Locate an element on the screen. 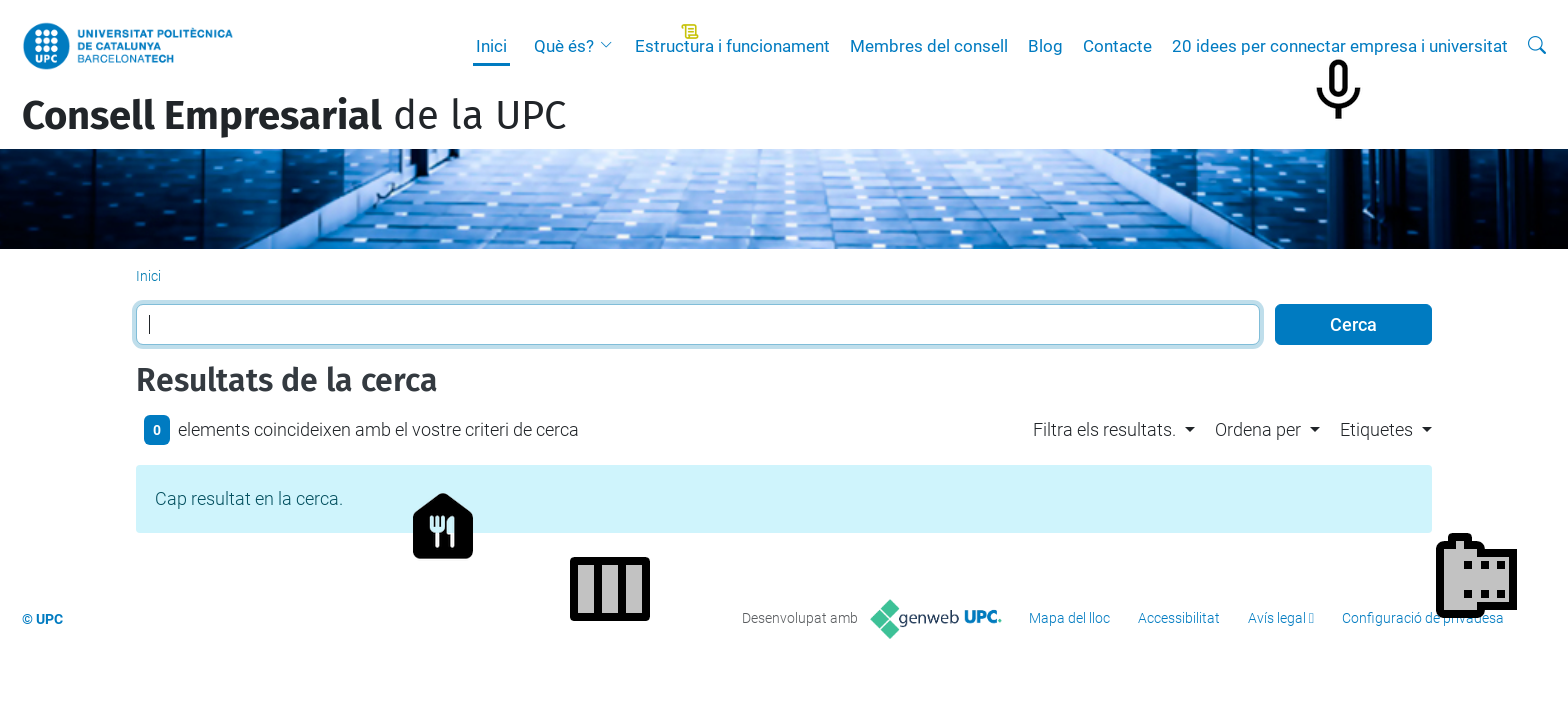 Image resolution: width=1568 pixels, height=720 pixels. view terms and conditions or legal documents is located at coordinates (690, 31).